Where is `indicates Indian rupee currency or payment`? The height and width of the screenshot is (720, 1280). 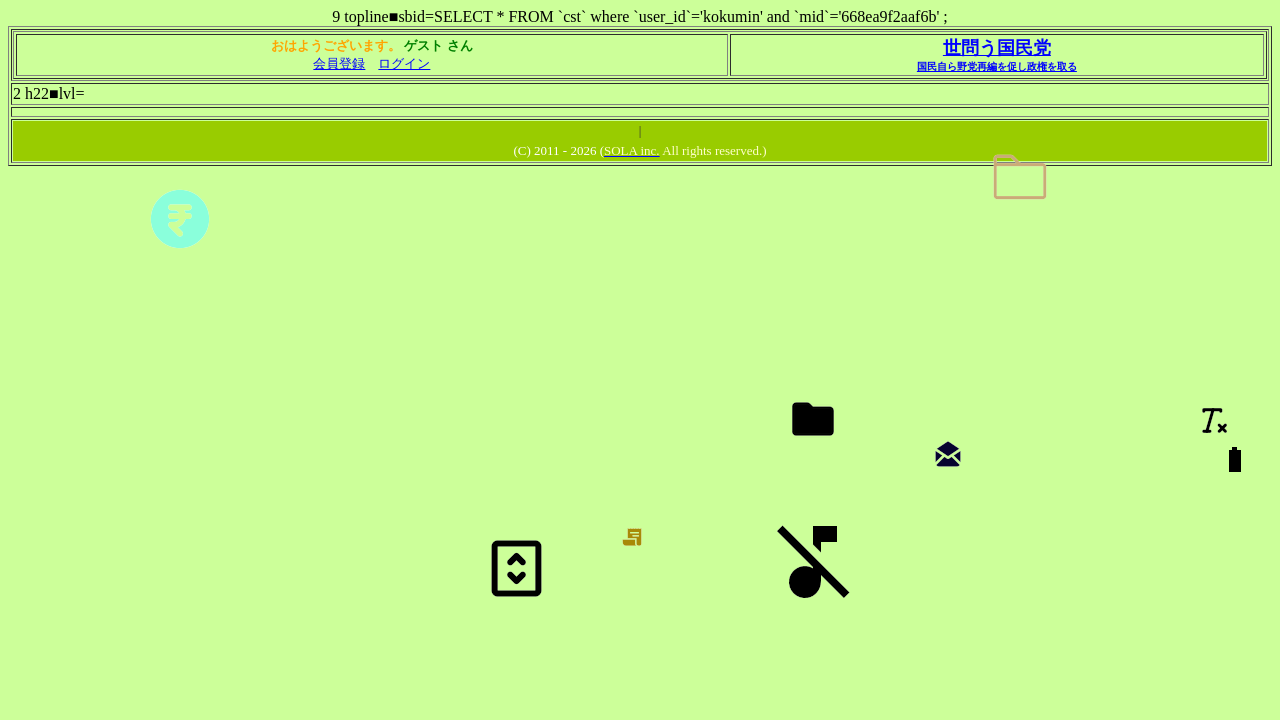
indicates Indian rupee currency or payment is located at coordinates (180, 219).